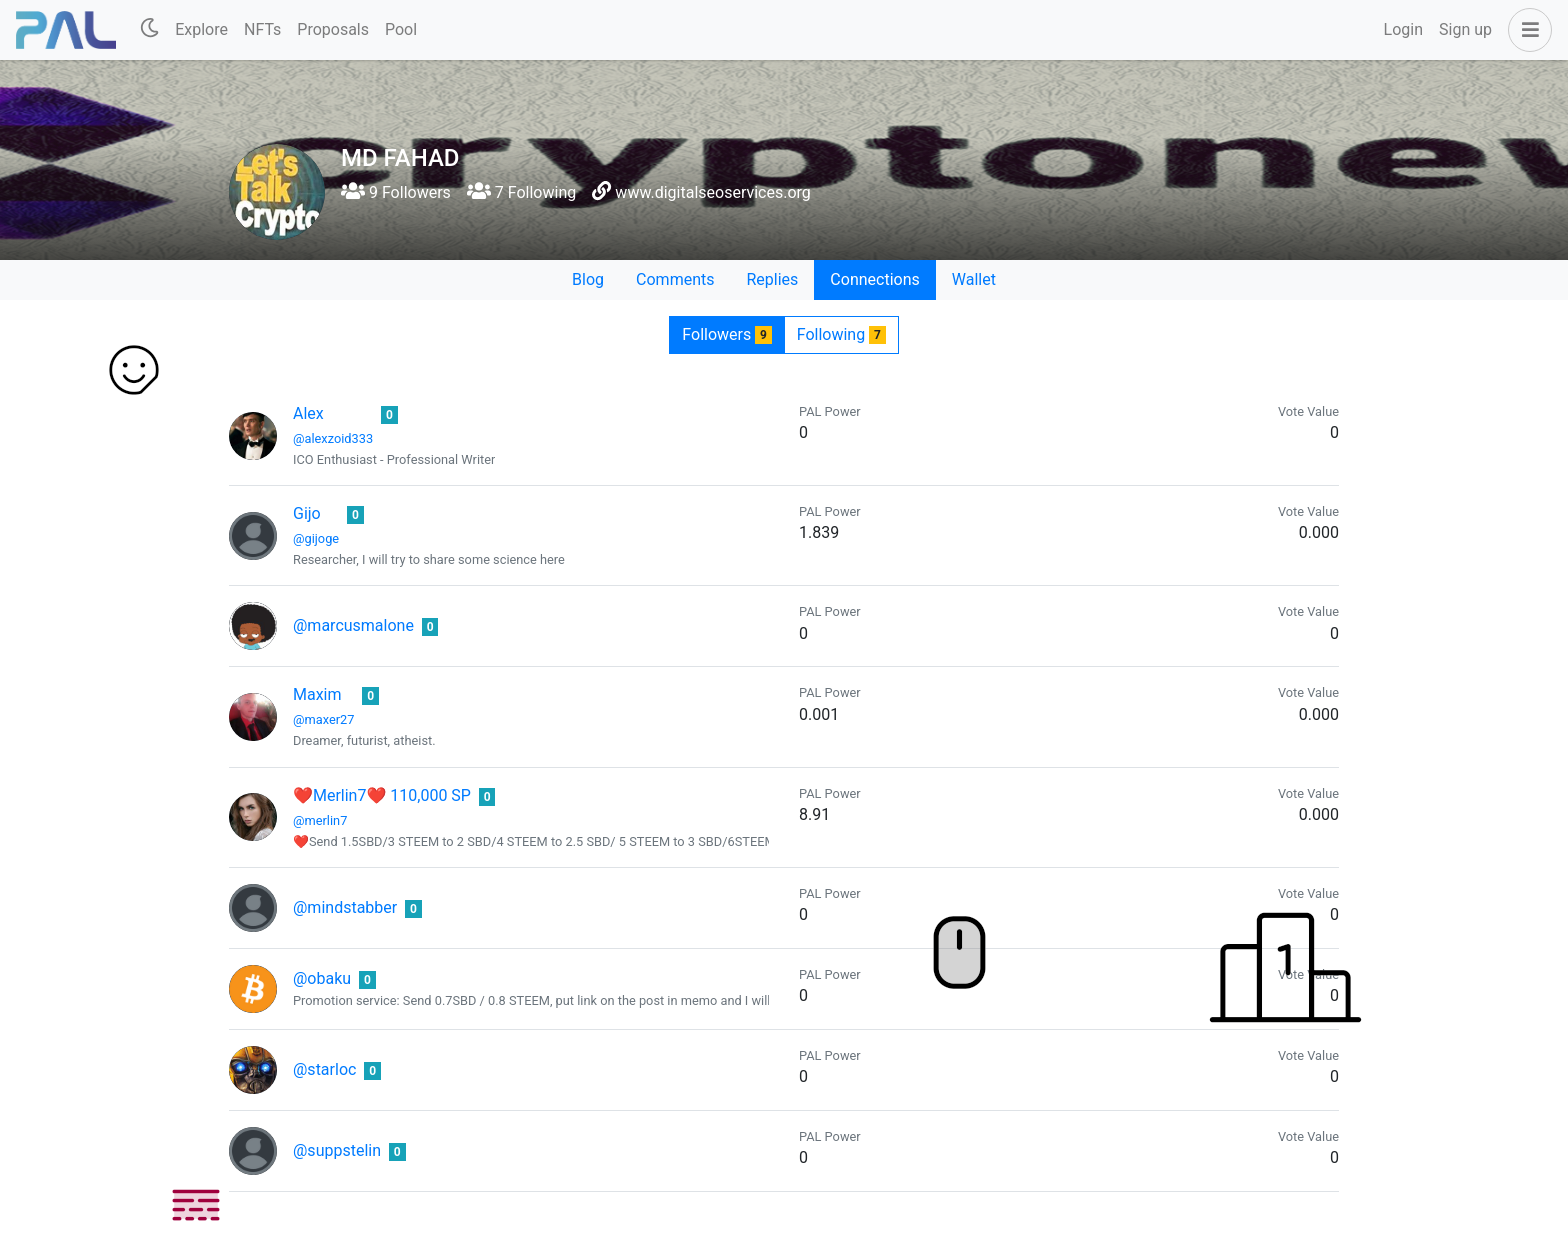 The height and width of the screenshot is (1242, 1568). Describe the element at coordinates (959, 952) in the screenshot. I see `adjust mouse or cursor settings` at that location.